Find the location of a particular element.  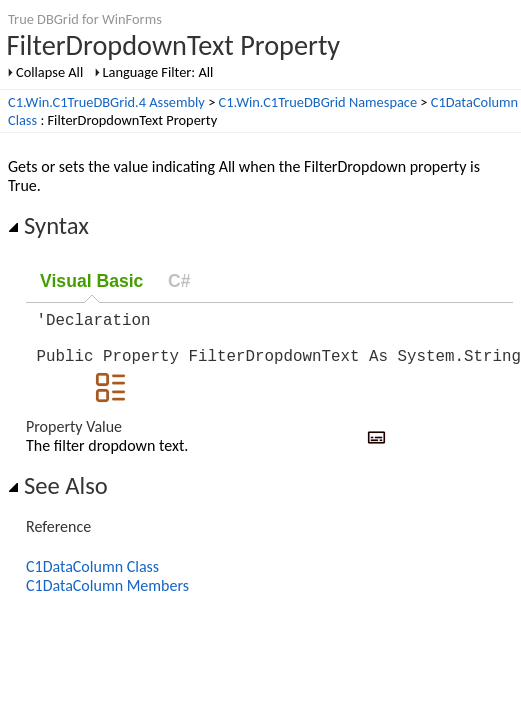

switch to list view is located at coordinates (110, 387).